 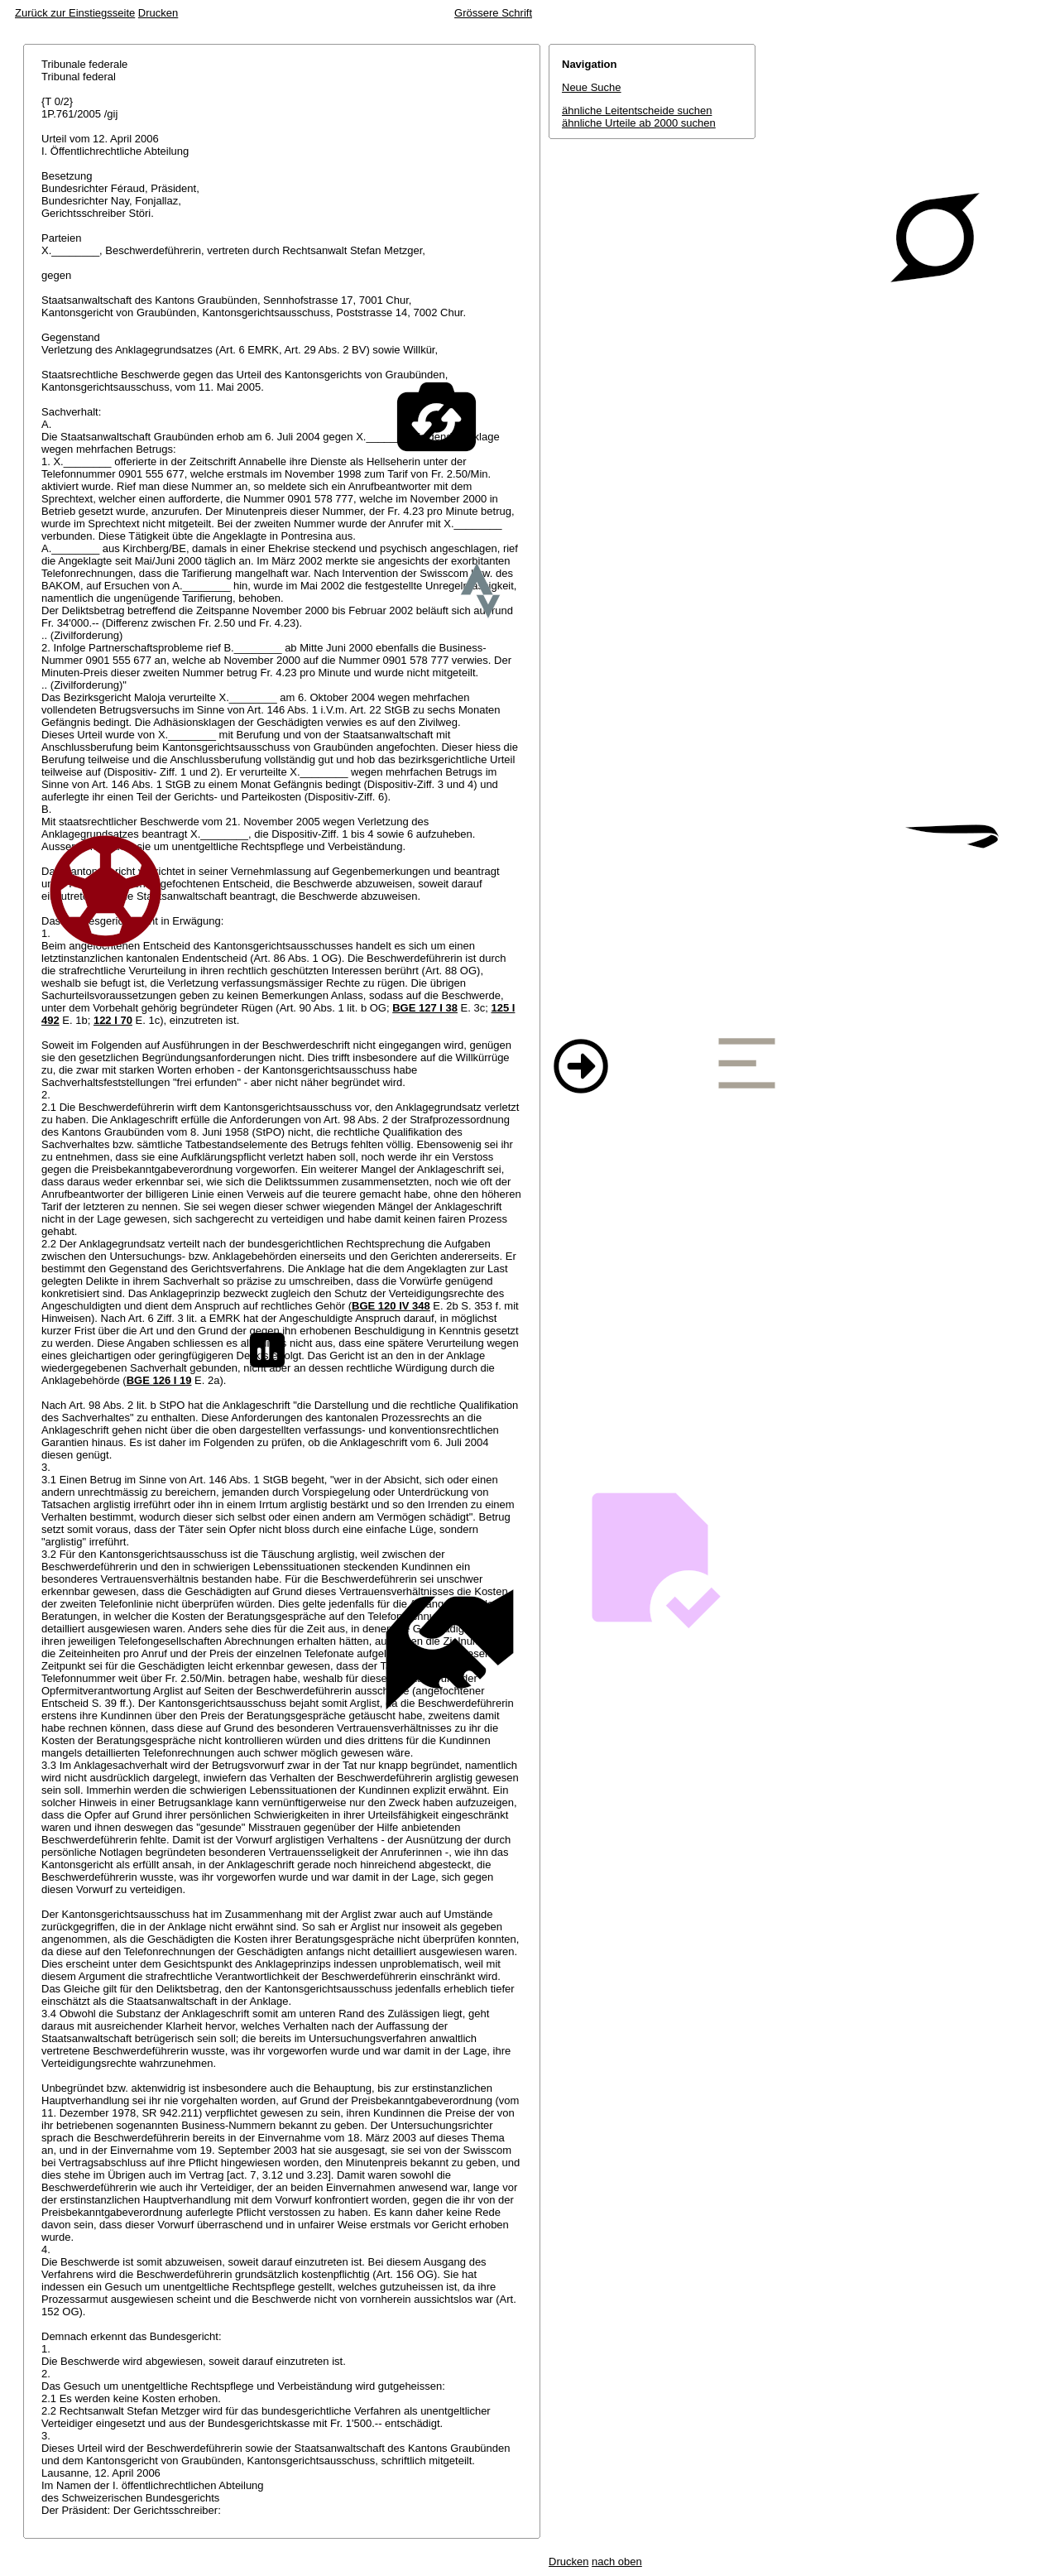 What do you see at coordinates (267, 1350) in the screenshot?
I see `view poll results` at bounding box center [267, 1350].